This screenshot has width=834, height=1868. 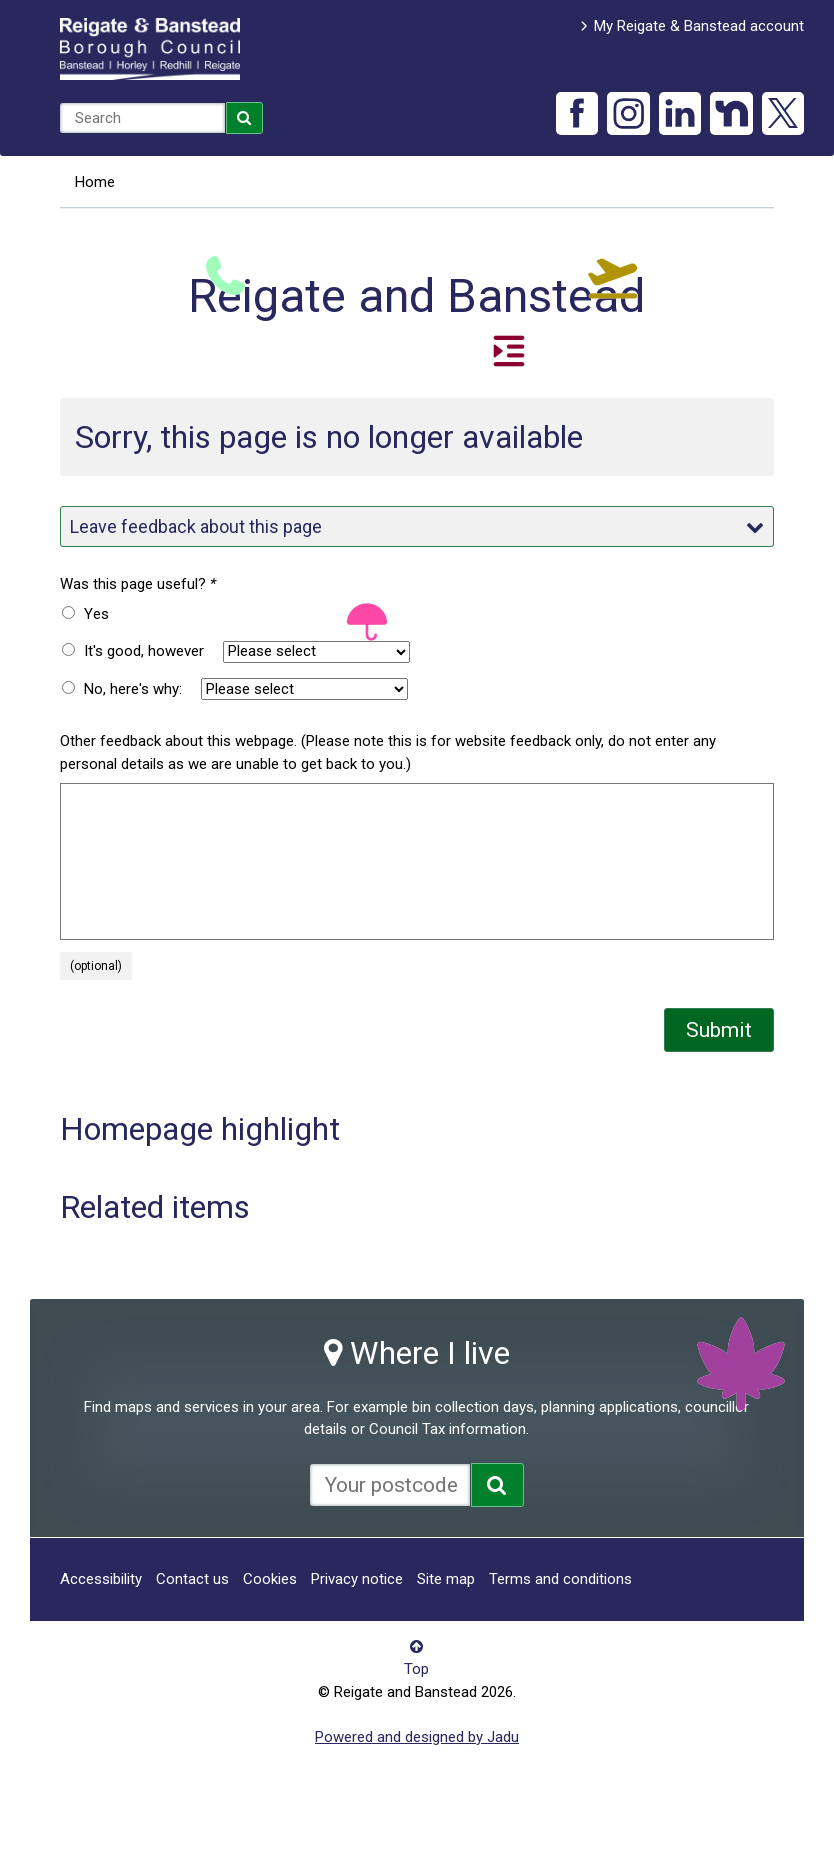 What do you see at coordinates (509, 351) in the screenshot?
I see `increase text indentation` at bounding box center [509, 351].